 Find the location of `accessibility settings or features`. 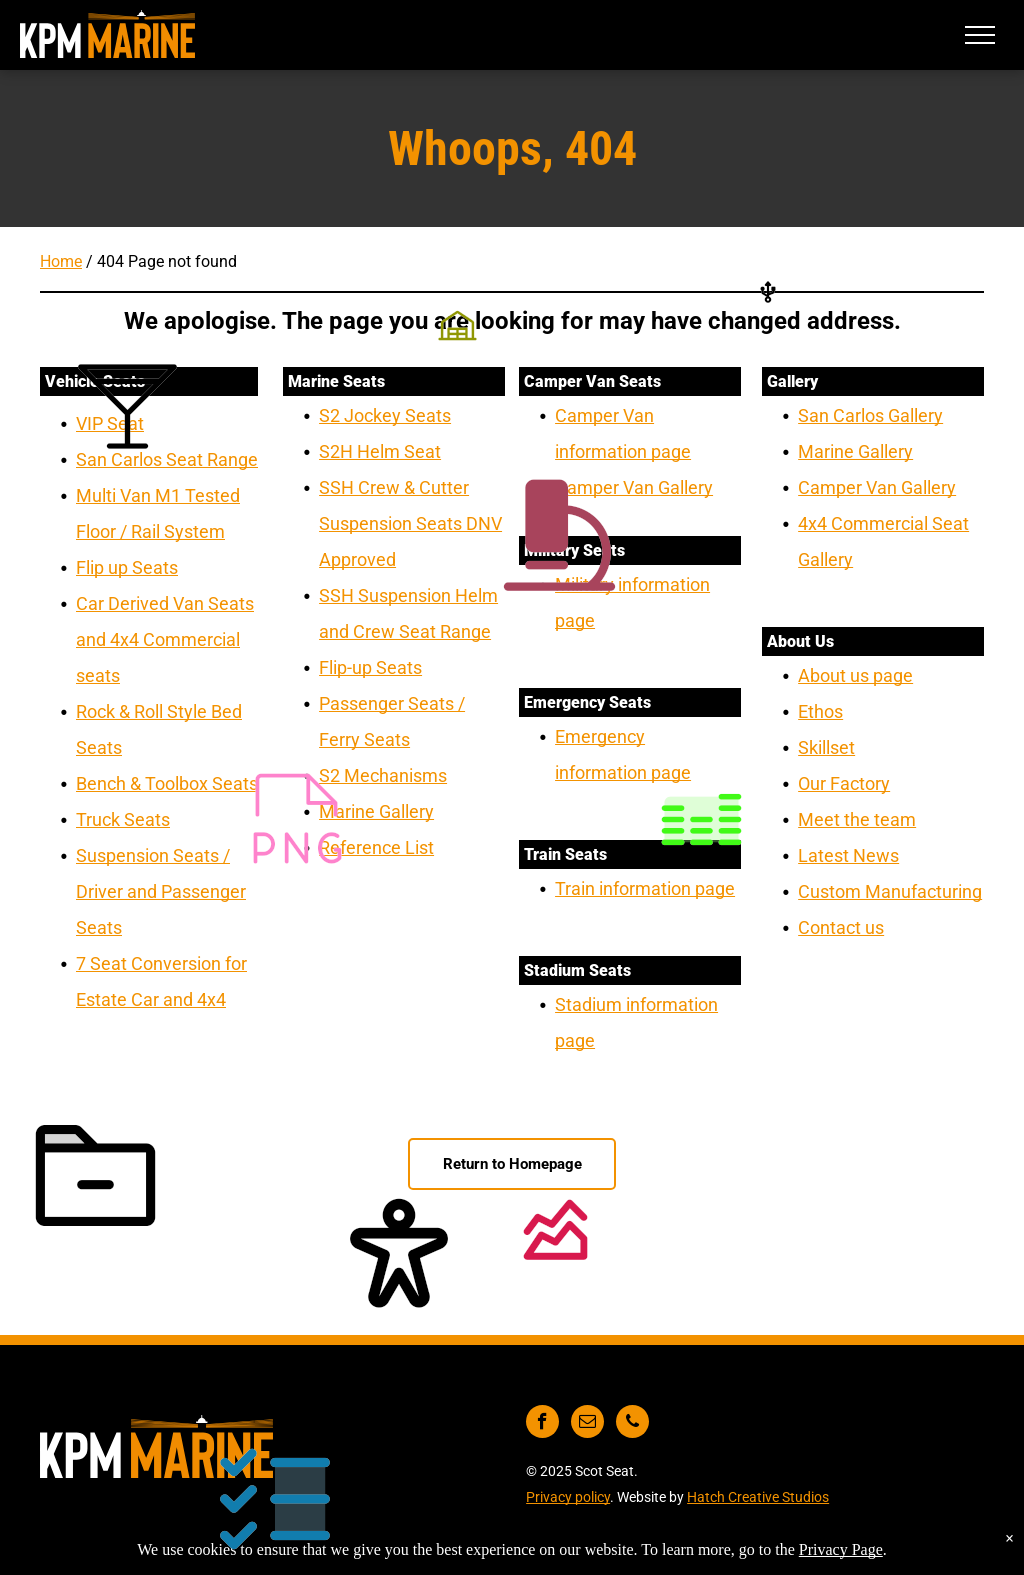

accessibility settings or features is located at coordinates (399, 1255).